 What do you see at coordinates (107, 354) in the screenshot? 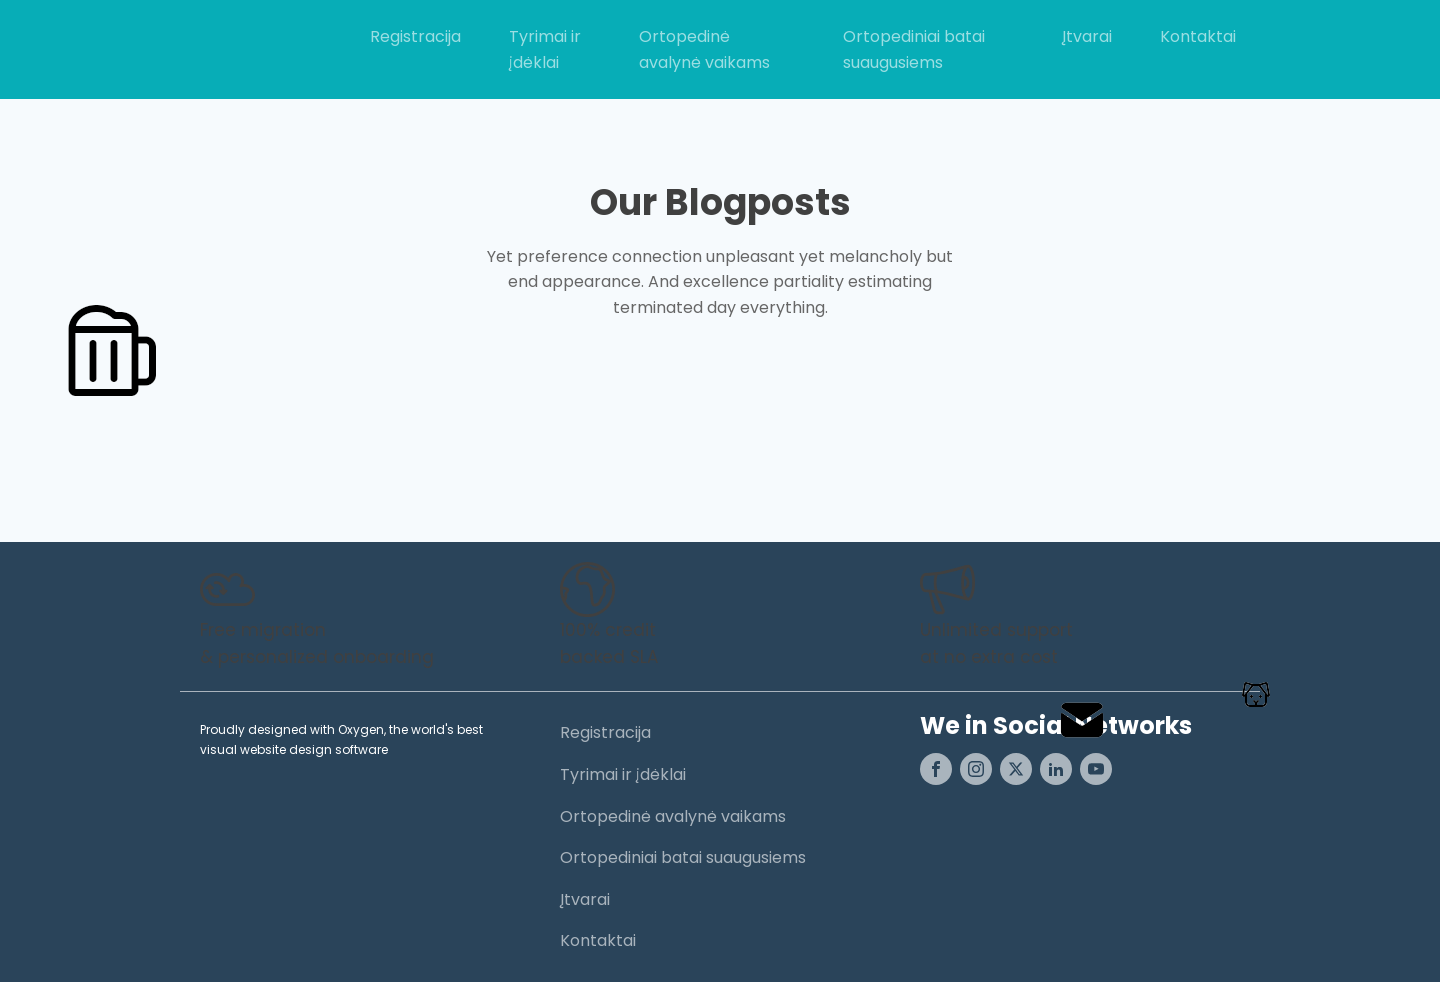
I see `browse nearby bars or breweries` at bounding box center [107, 354].